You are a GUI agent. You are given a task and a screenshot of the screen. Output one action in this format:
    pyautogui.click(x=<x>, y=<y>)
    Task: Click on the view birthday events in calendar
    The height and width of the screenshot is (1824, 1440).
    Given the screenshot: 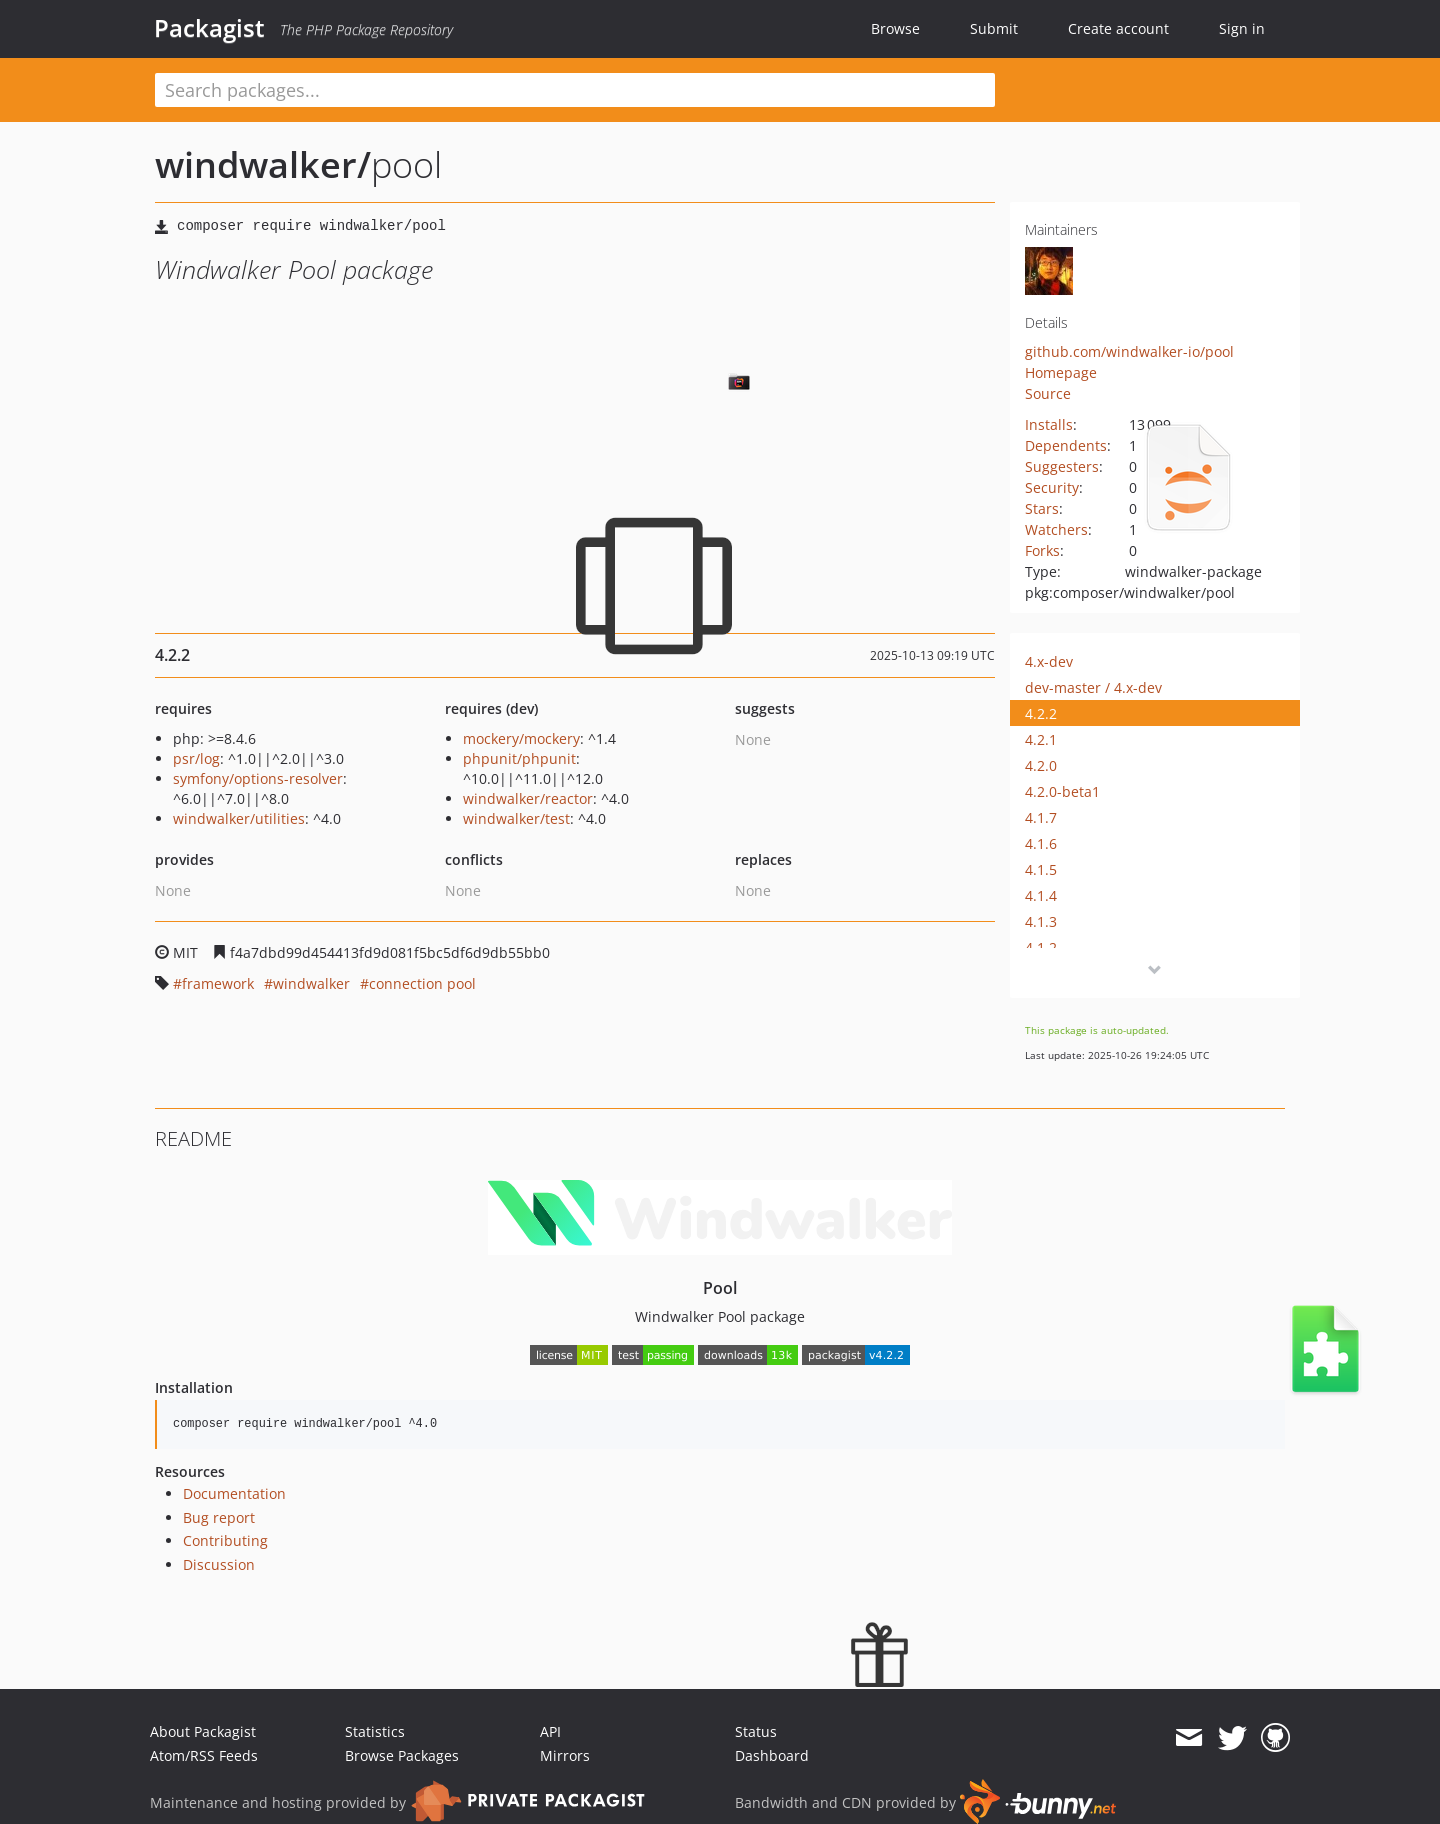 What is the action you would take?
    pyautogui.click(x=879, y=1654)
    